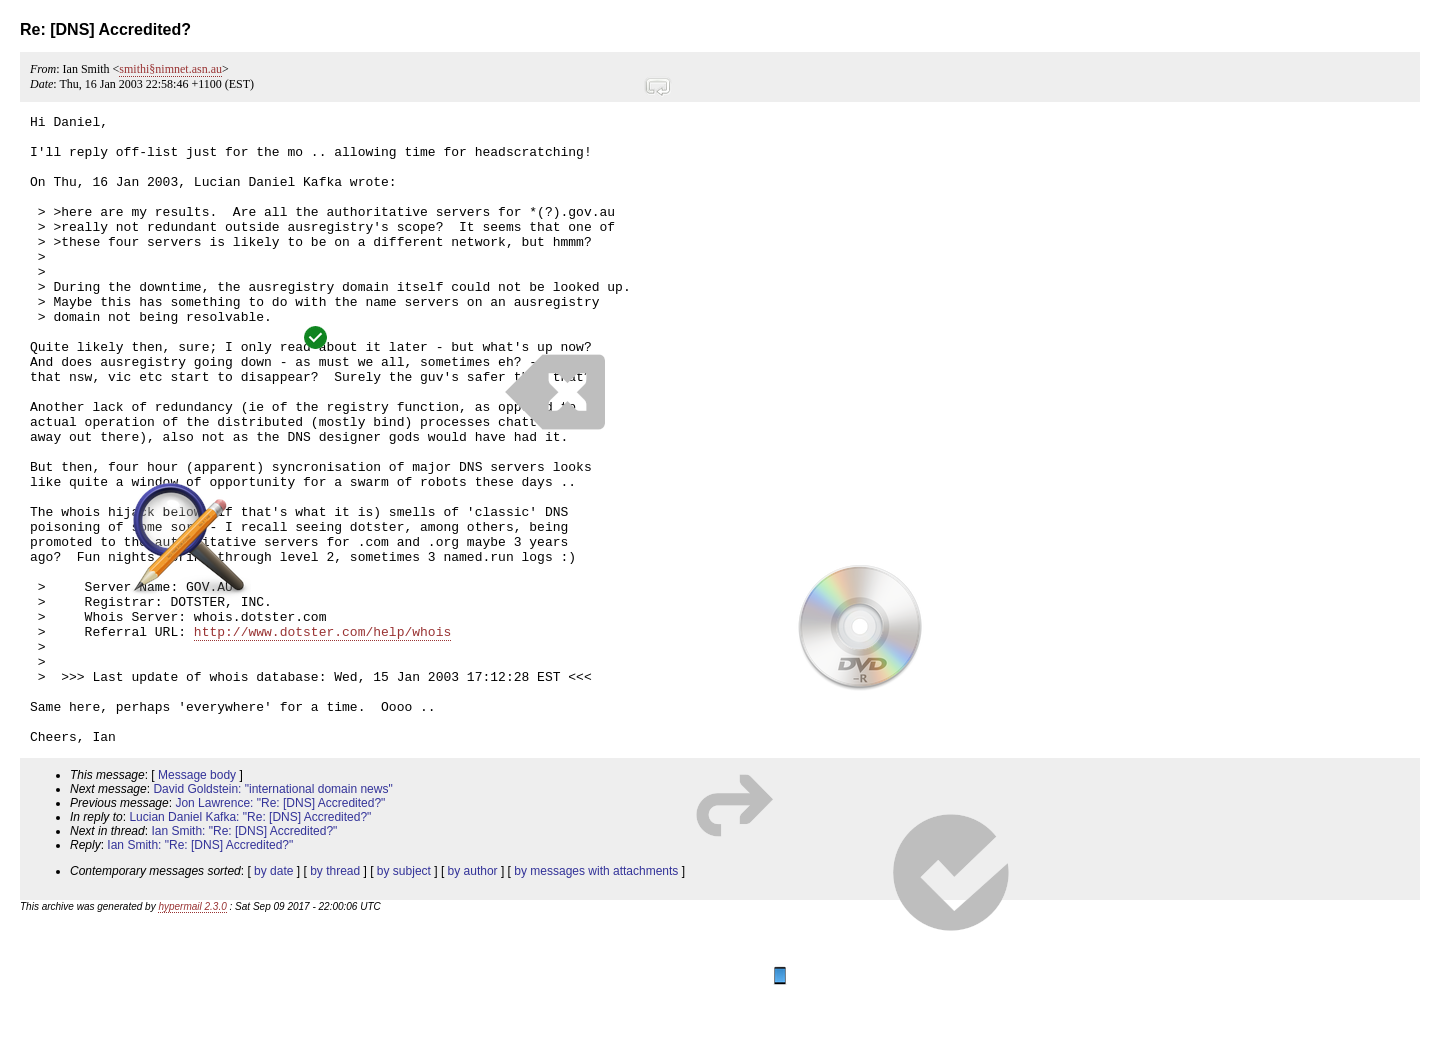  Describe the element at coordinates (860, 629) in the screenshot. I see `indicates a blank DVD-R disc ready for burning` at that location.